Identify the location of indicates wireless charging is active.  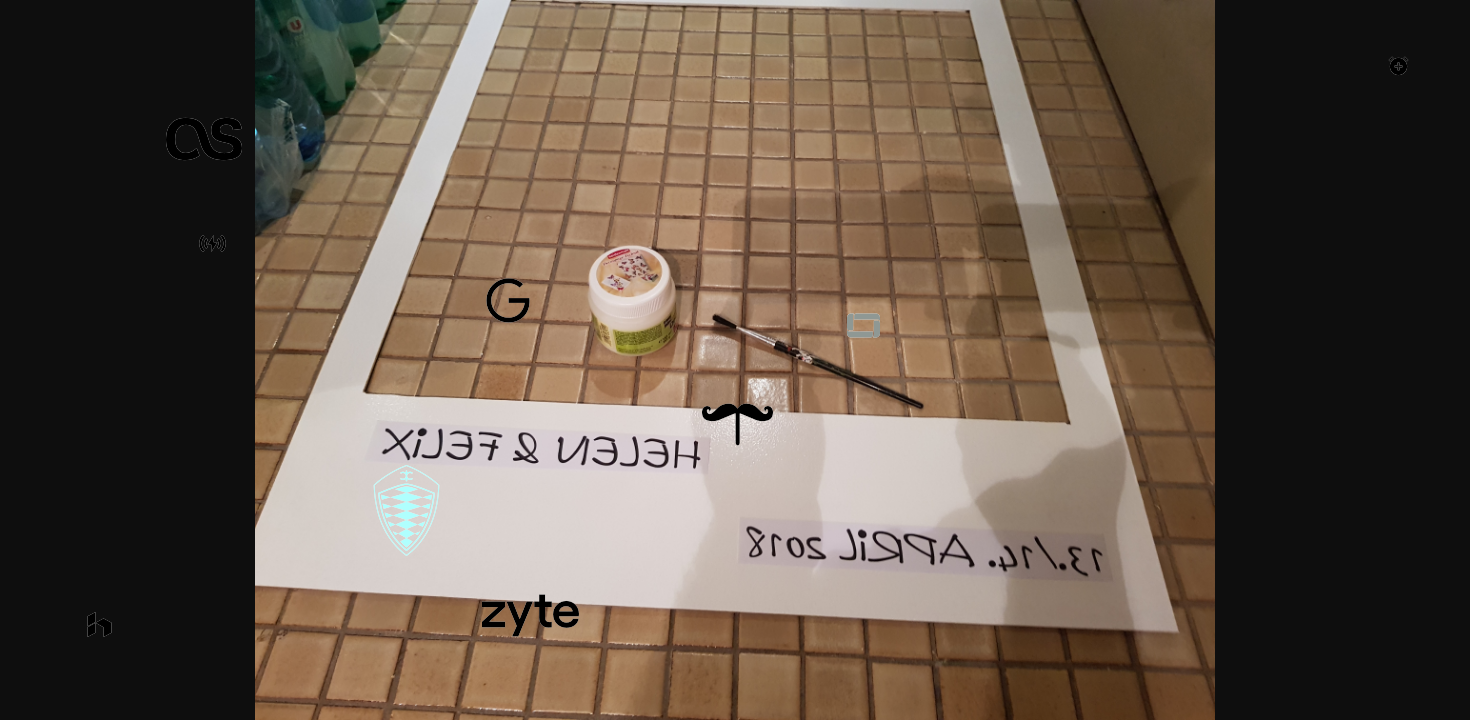
(212, 243).